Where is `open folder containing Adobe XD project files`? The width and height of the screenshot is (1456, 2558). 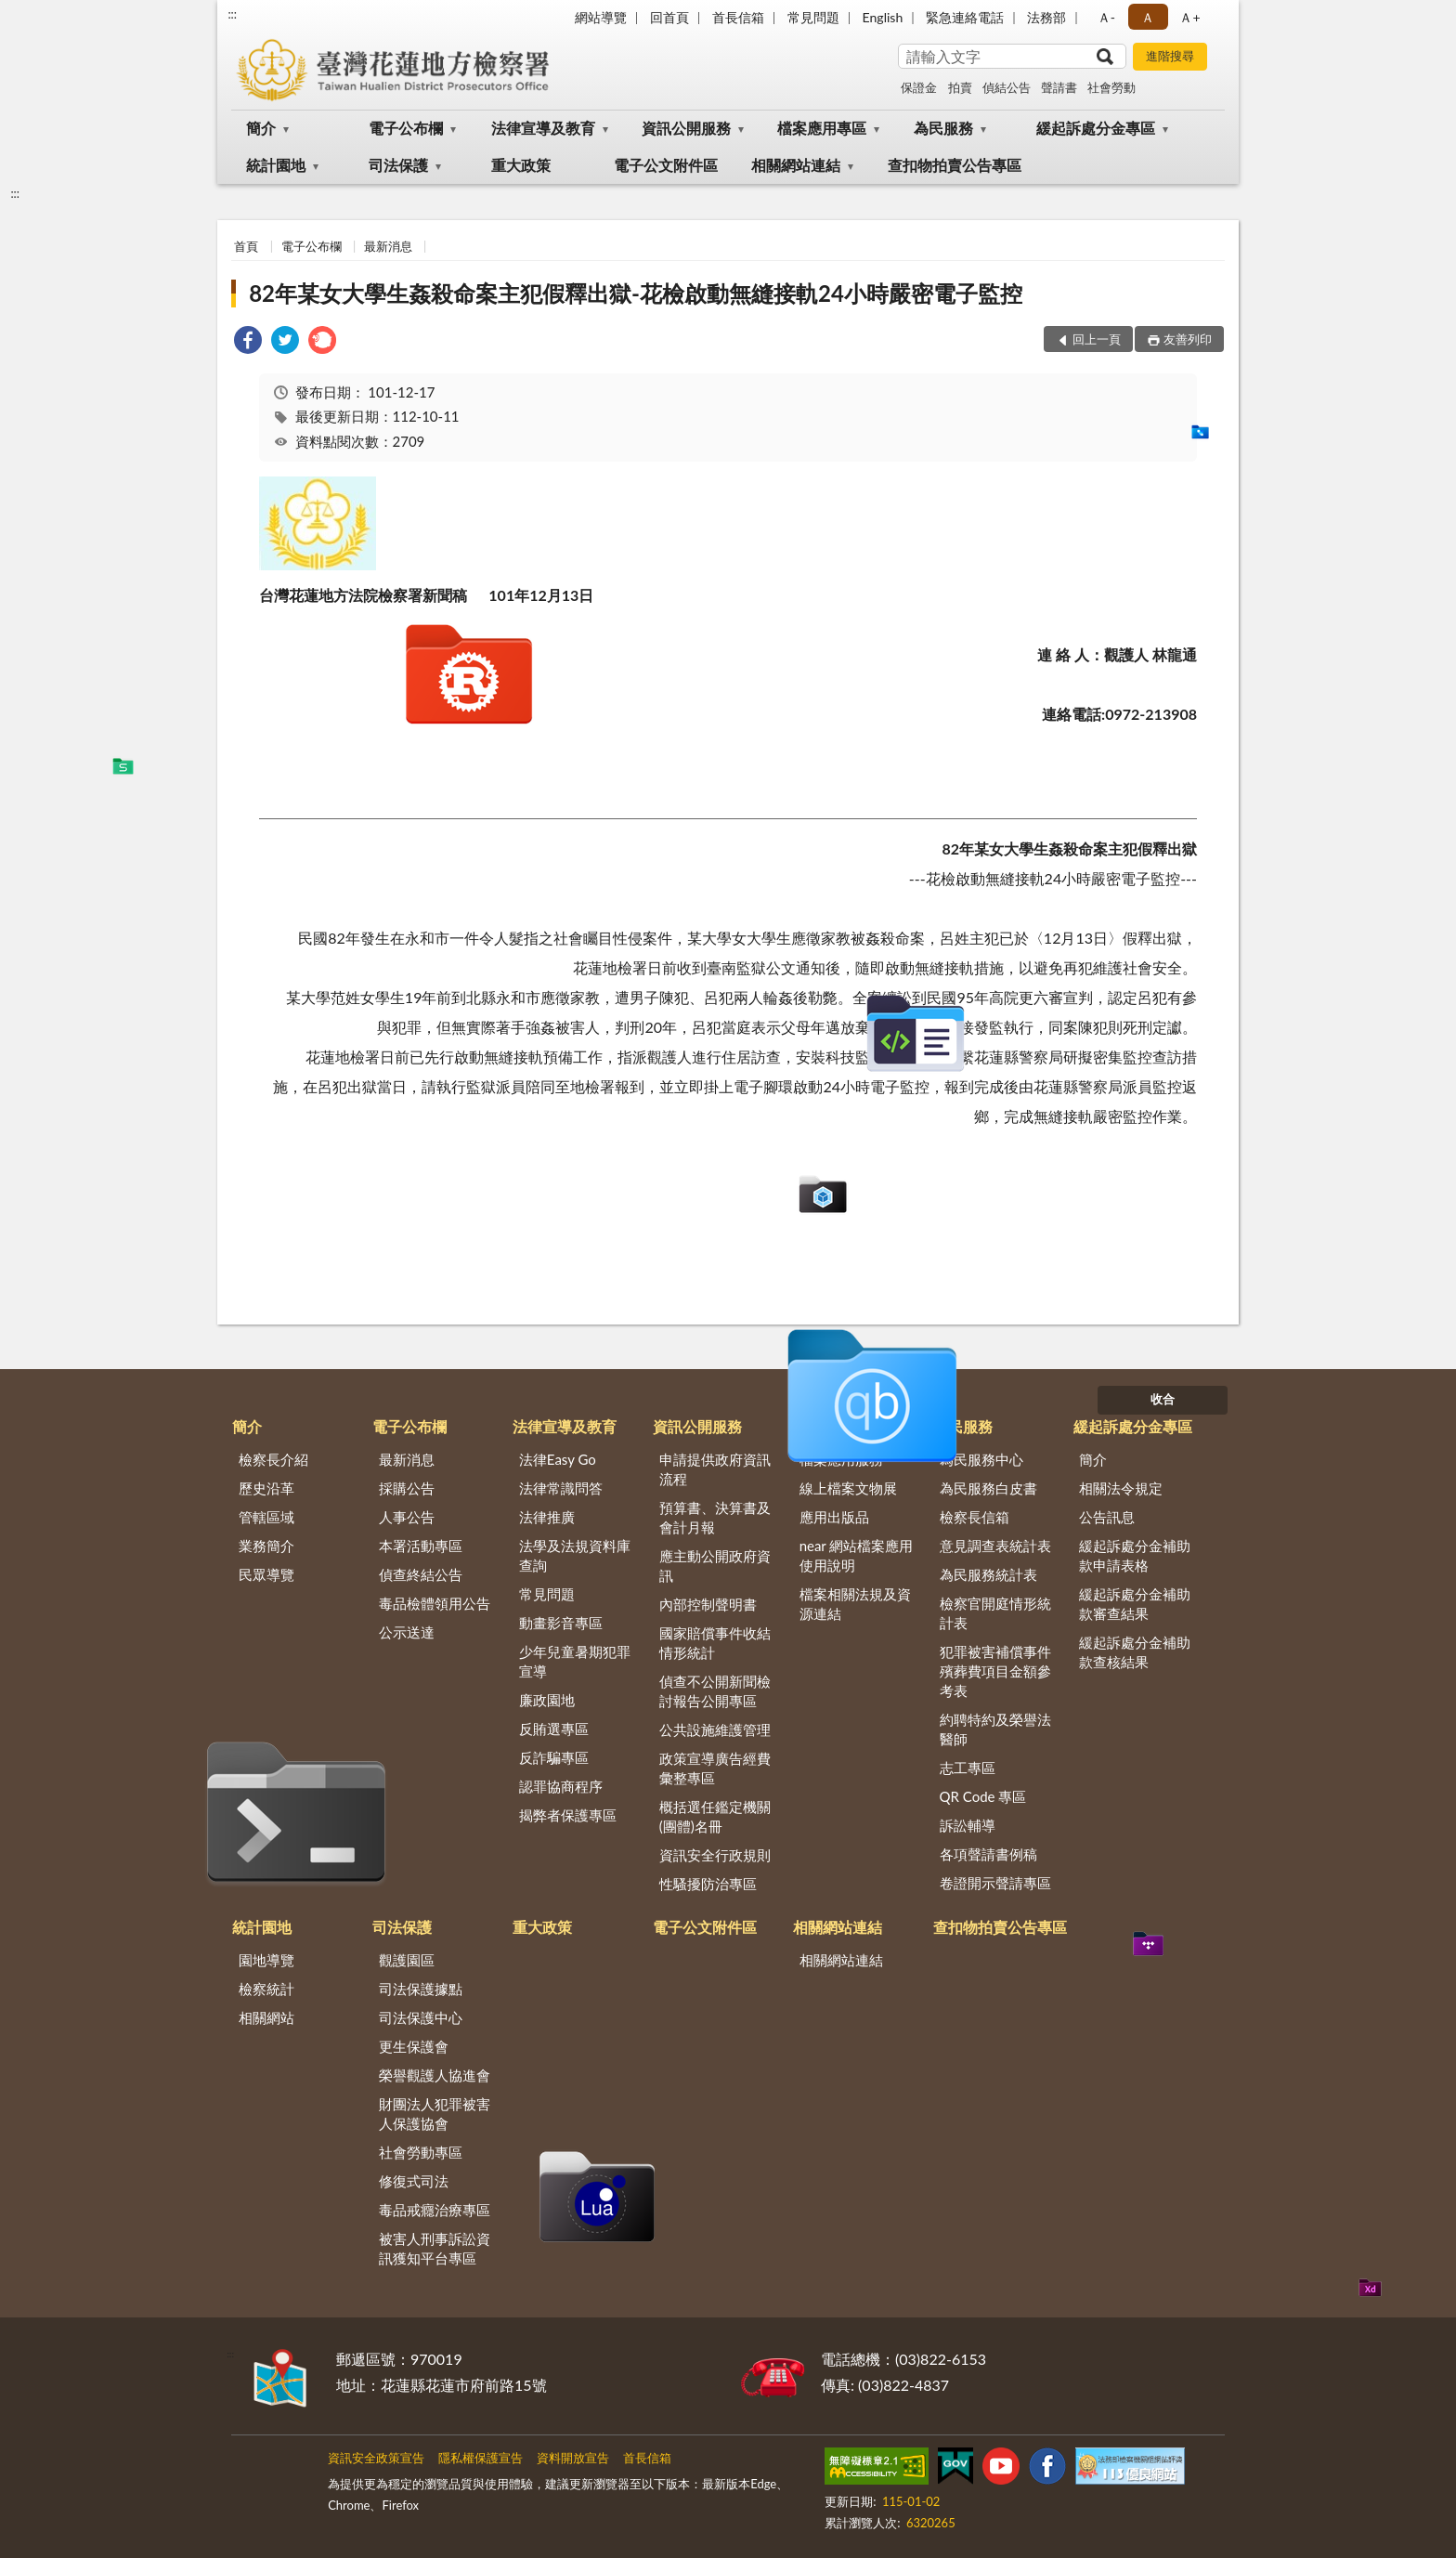
open folder containing Adobe XD project files is located at coordinates (1370, 2288).